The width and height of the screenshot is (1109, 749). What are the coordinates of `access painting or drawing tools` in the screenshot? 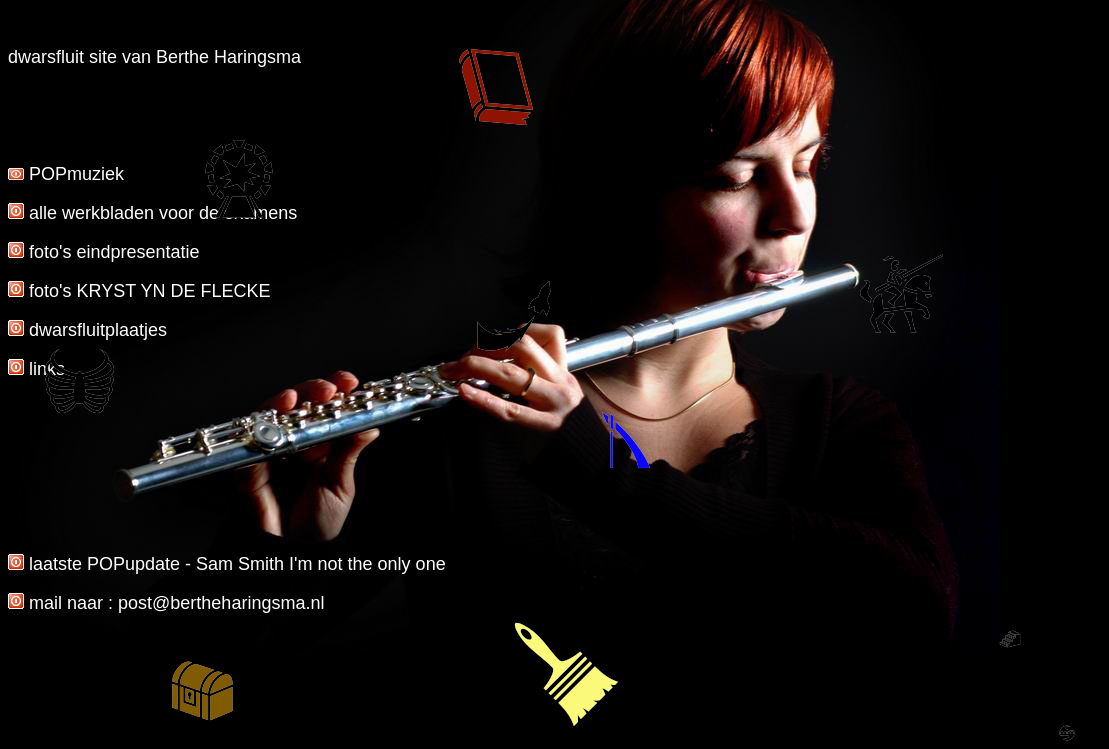 It's located at (566, 674).